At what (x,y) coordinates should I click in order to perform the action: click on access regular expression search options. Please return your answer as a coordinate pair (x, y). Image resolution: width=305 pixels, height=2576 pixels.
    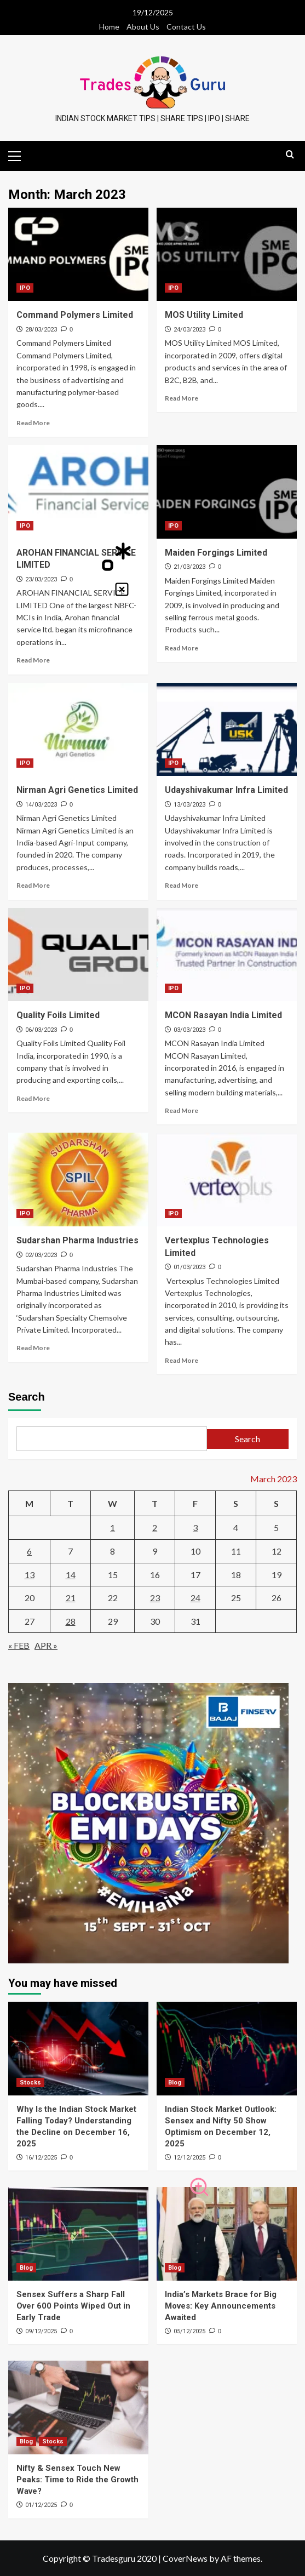
    Looking at the image, I should click on (116, 557).